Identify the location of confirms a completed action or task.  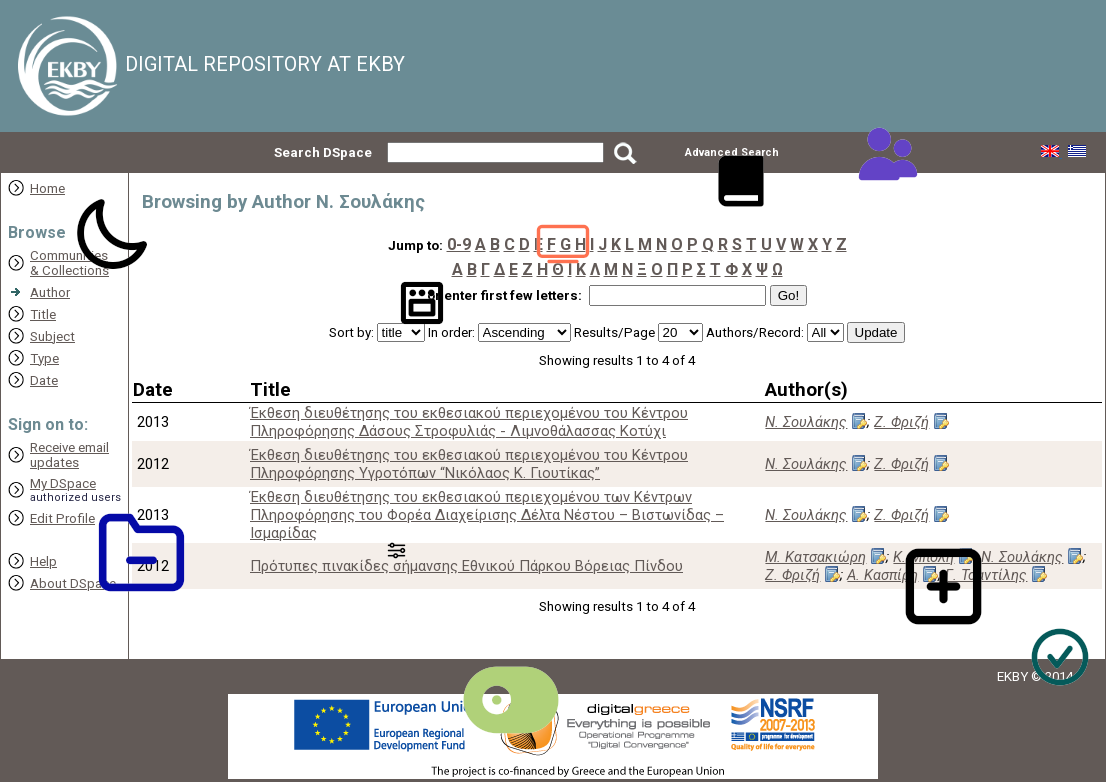
(1060, 657).